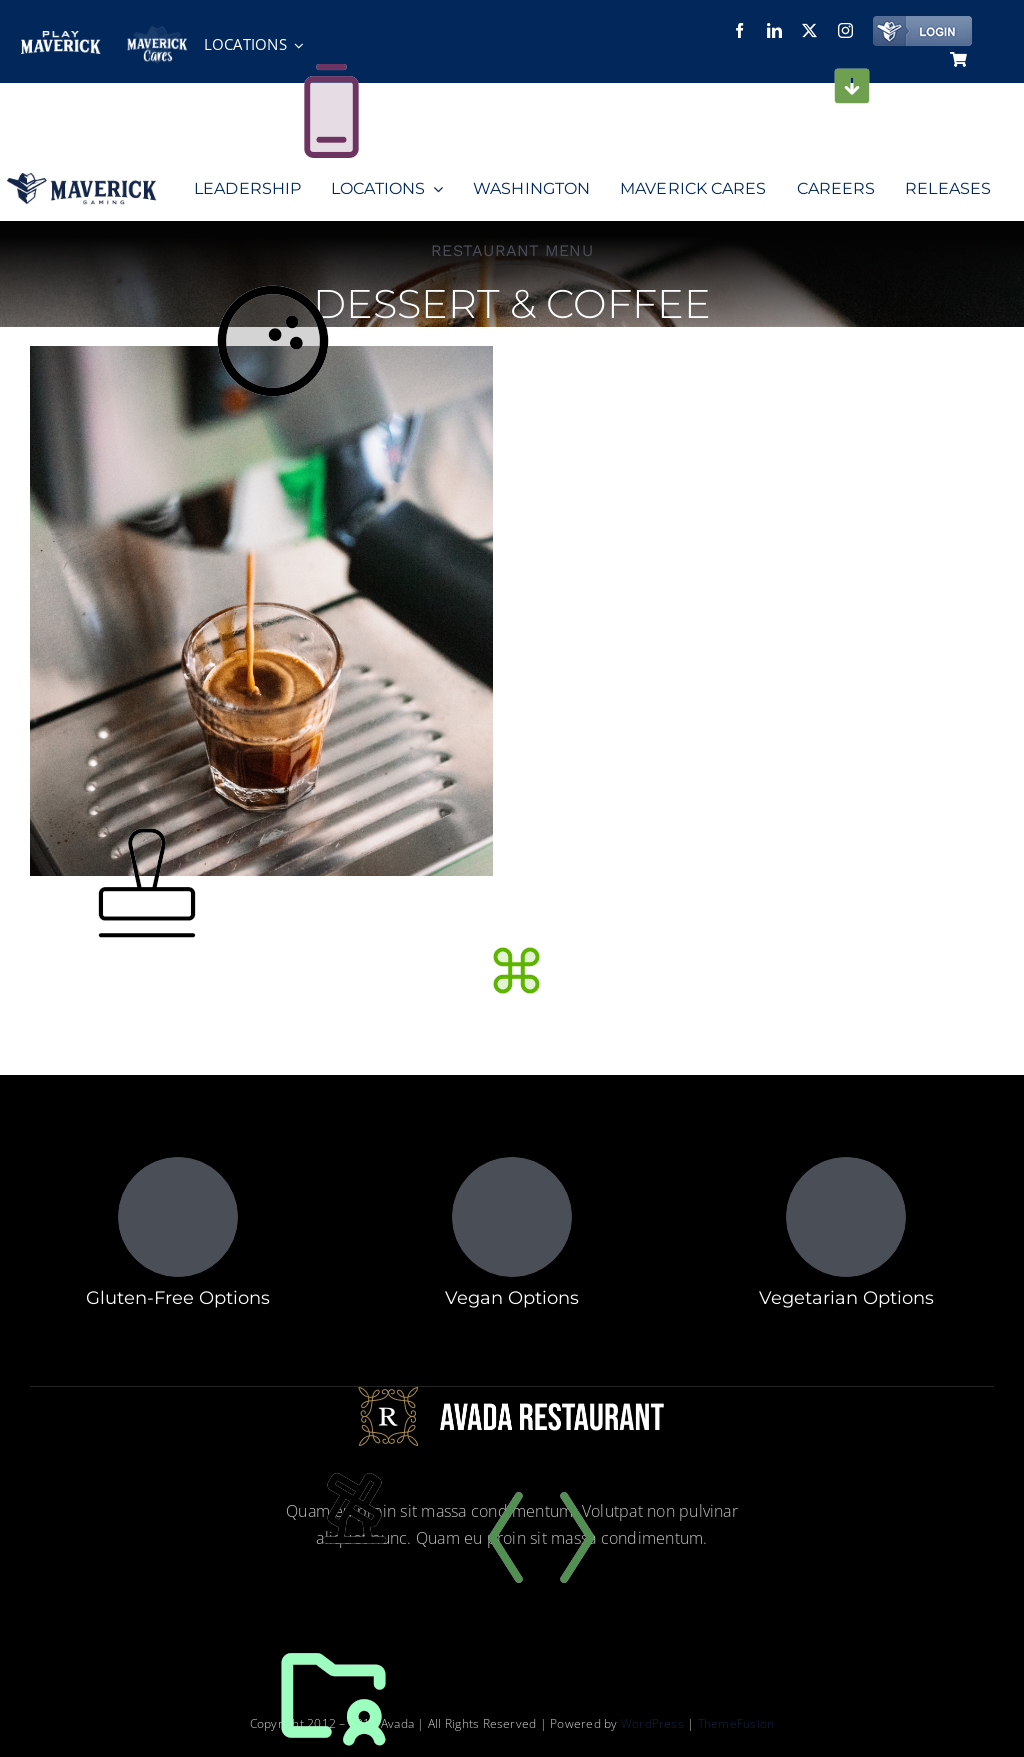 The image size is (1024, 1757). Describe the element at coordinates (354, 1509) in the screenshot. I see `access wind energy or renewable power settings` at that location.